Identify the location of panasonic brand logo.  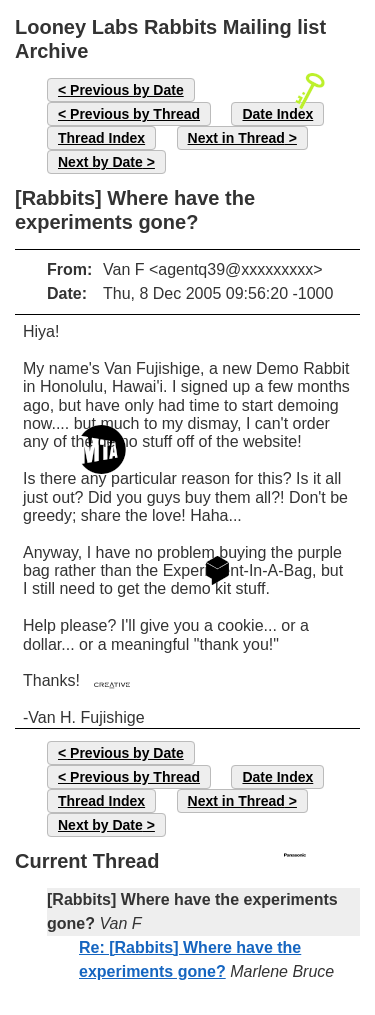
(295, 855).